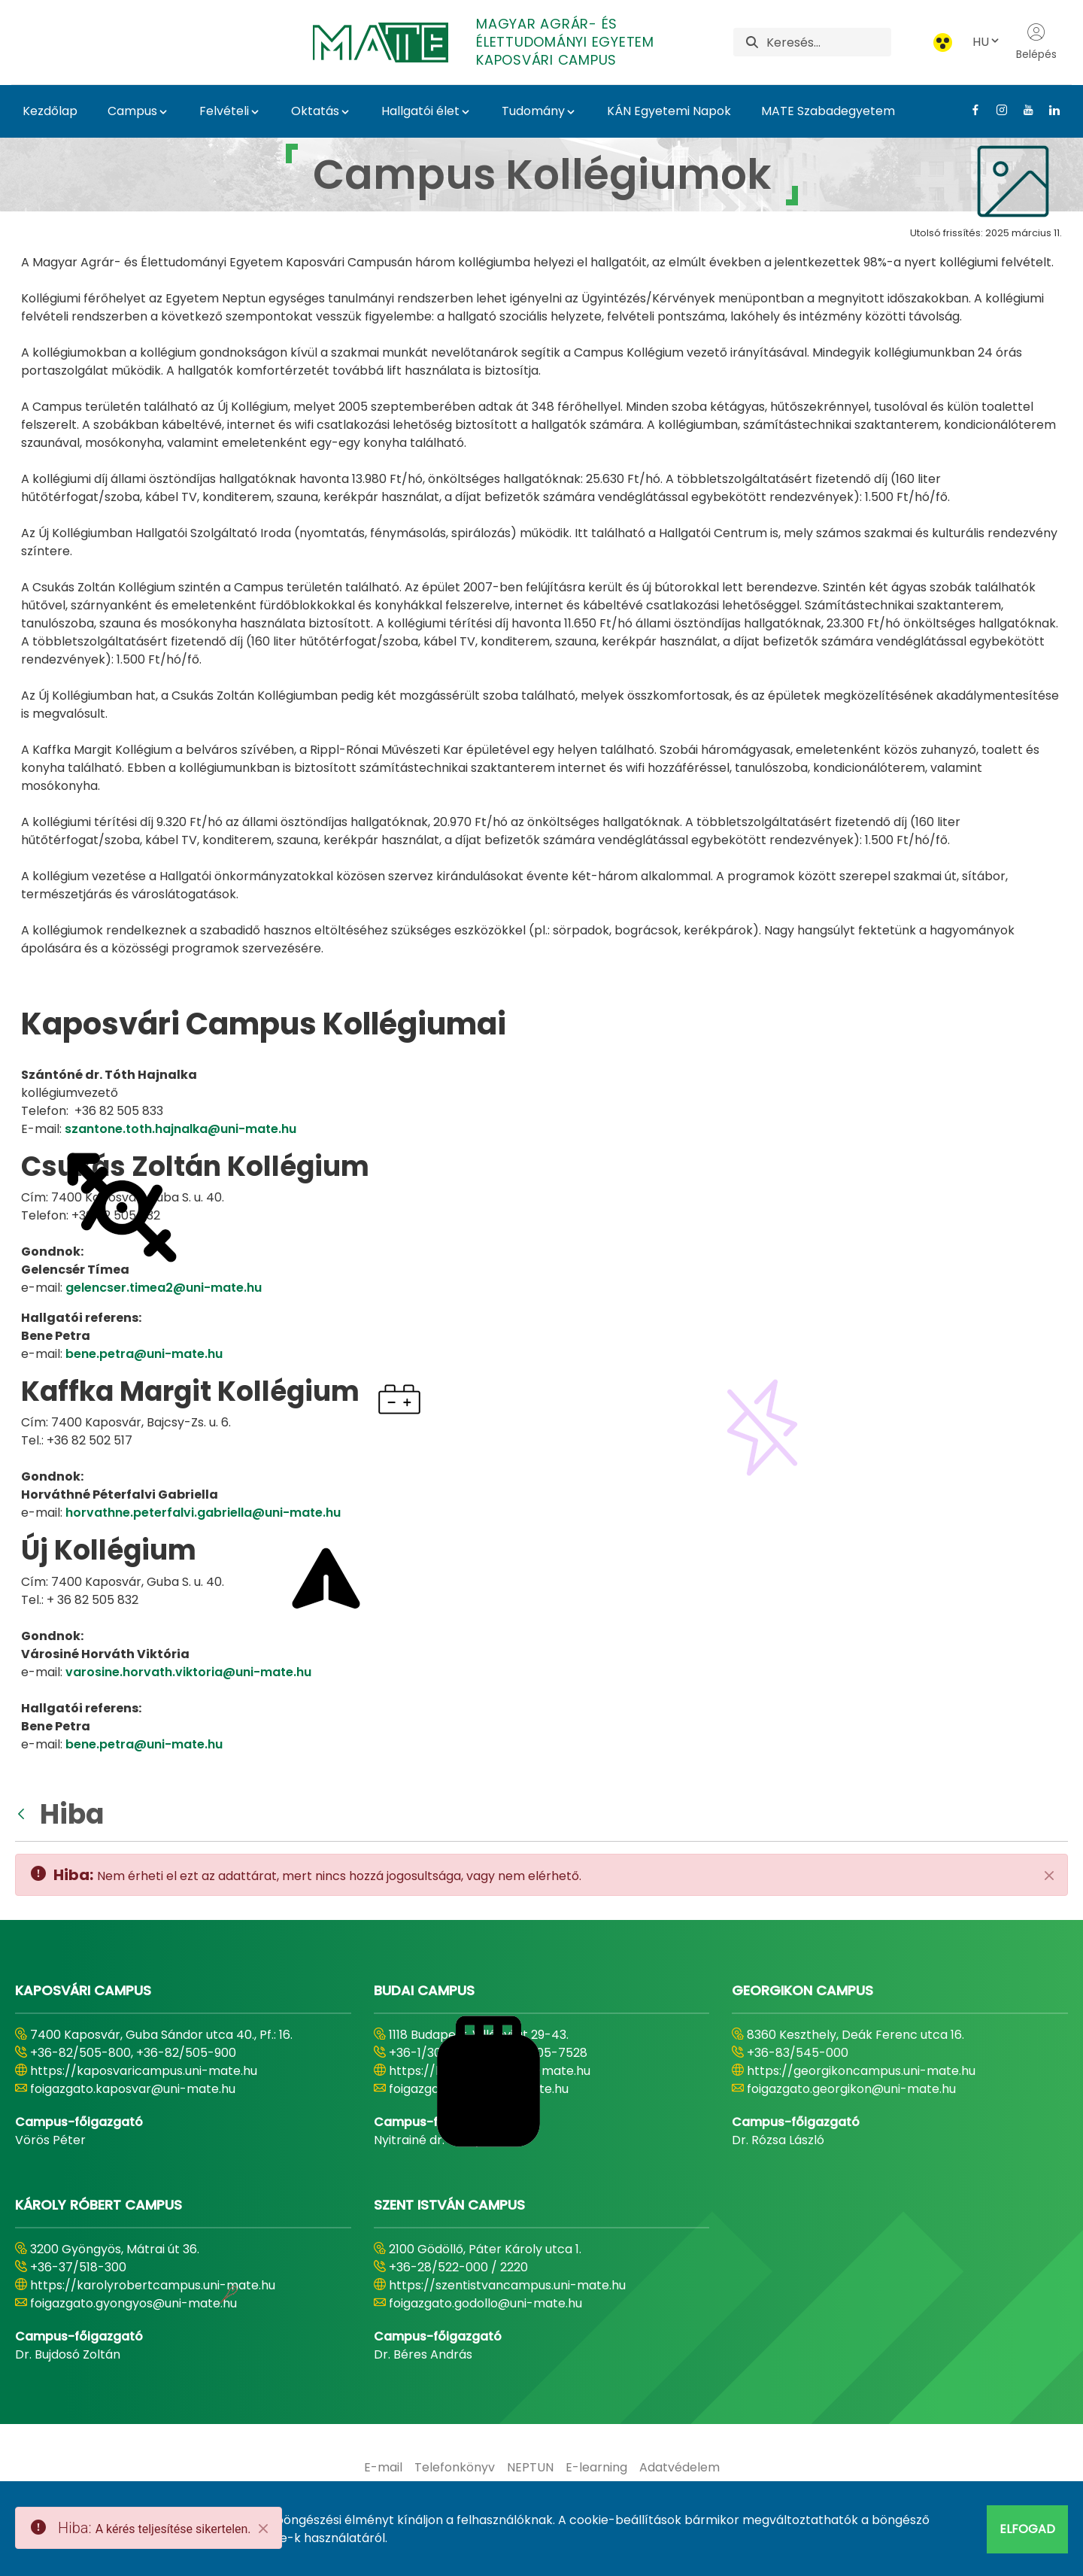  Describe the element at coordinates (762, 1427) in the screenshot. I see `disable flash or lightning mode` at that location.